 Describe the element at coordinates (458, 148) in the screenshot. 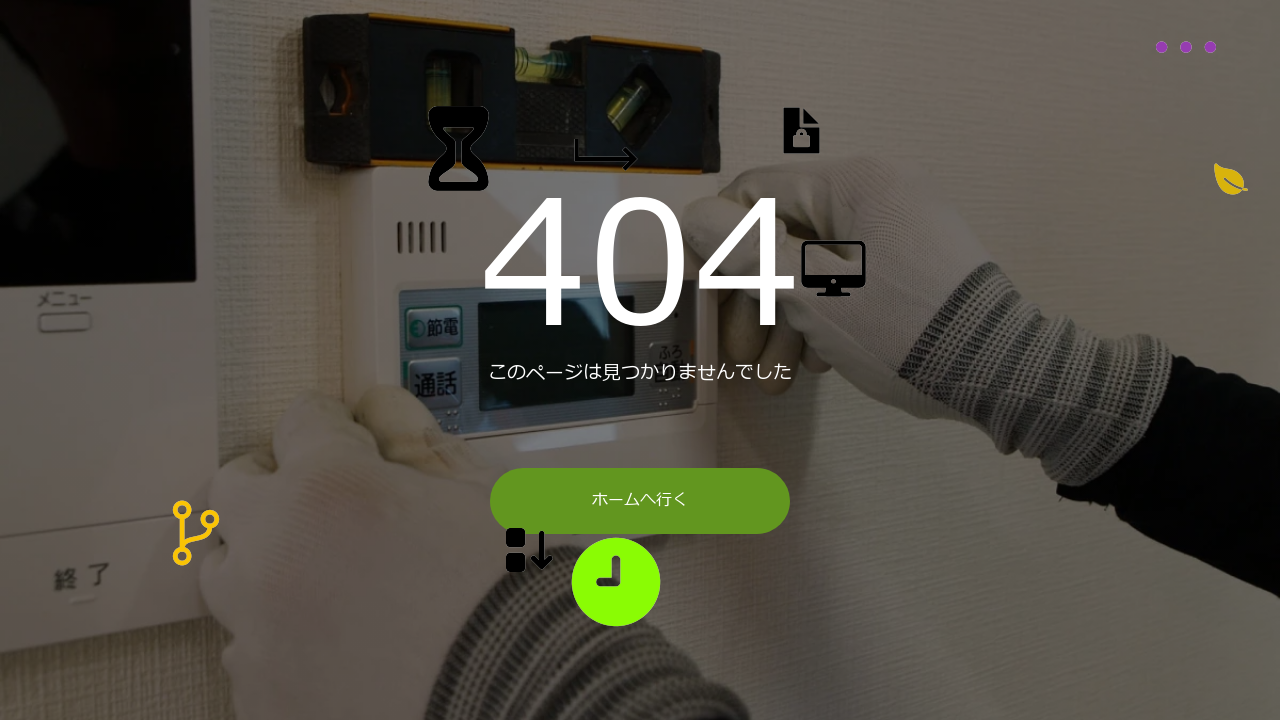

I see `indicates loading or processing in progress` at that location.